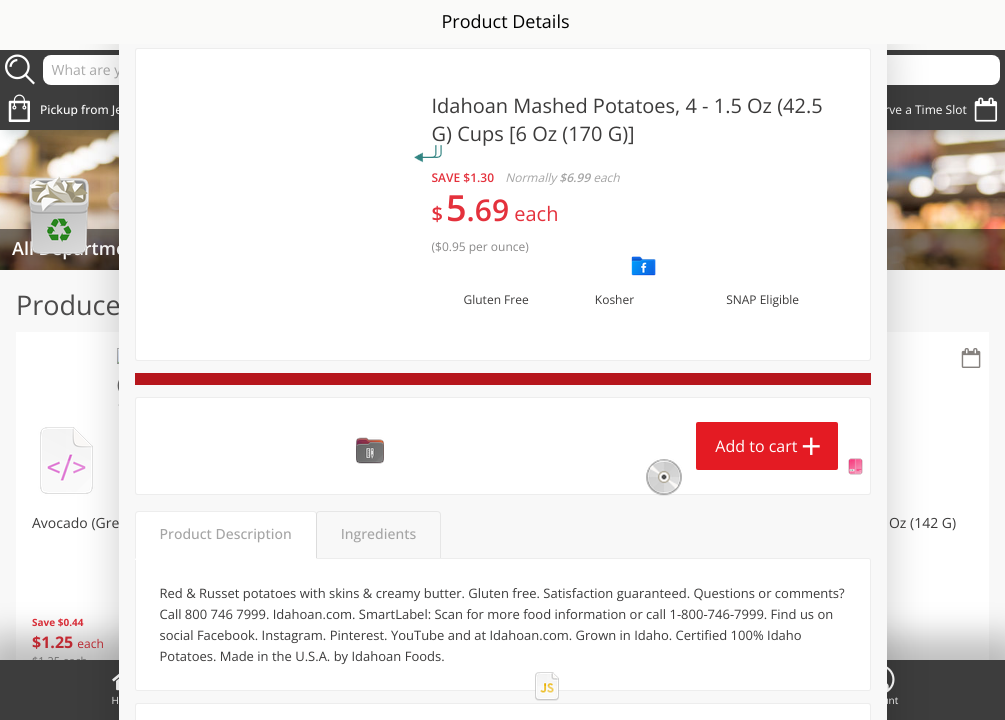 This screenshot has width=1005, height=720. I want to click on unmount or eject a DVD disc, so click(664, 477).